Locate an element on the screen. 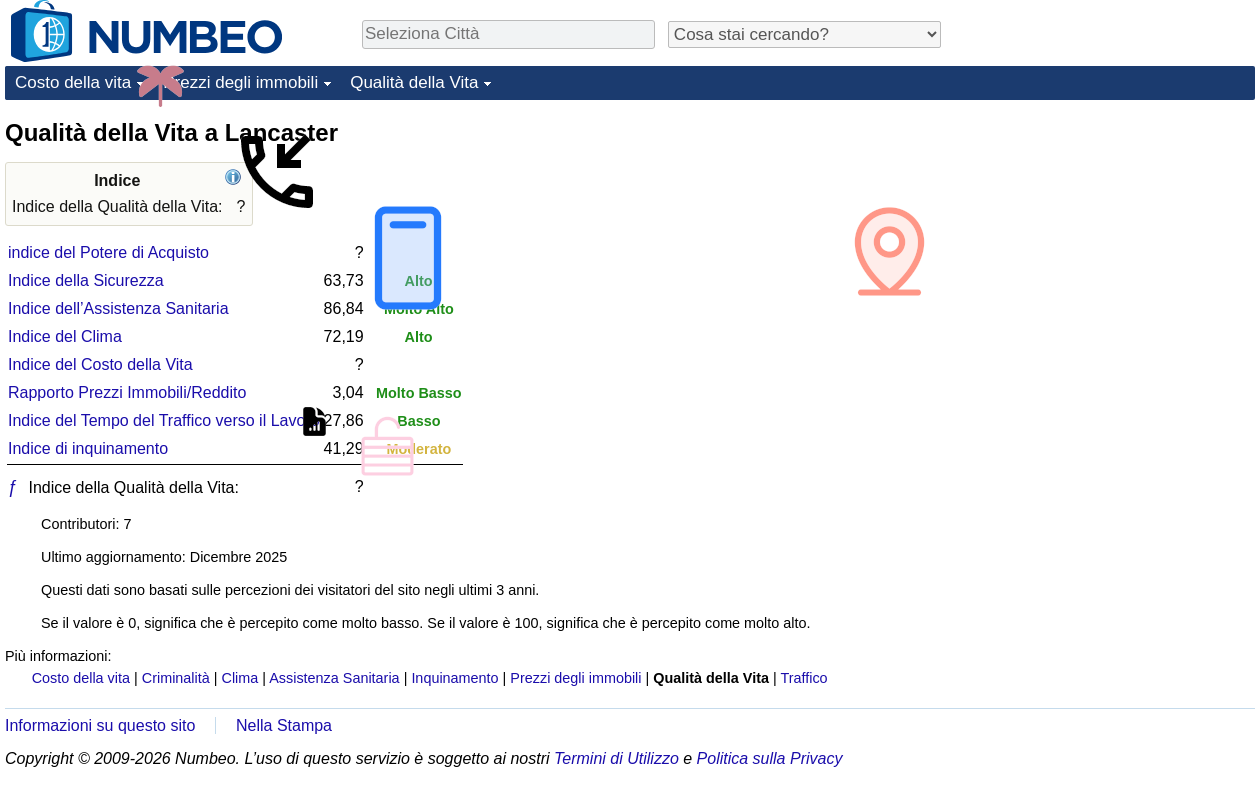 Image resolution: width=1260 pixels, height=796 pixels. mobile device with speaker enabled is located at coordinates (408, 258).